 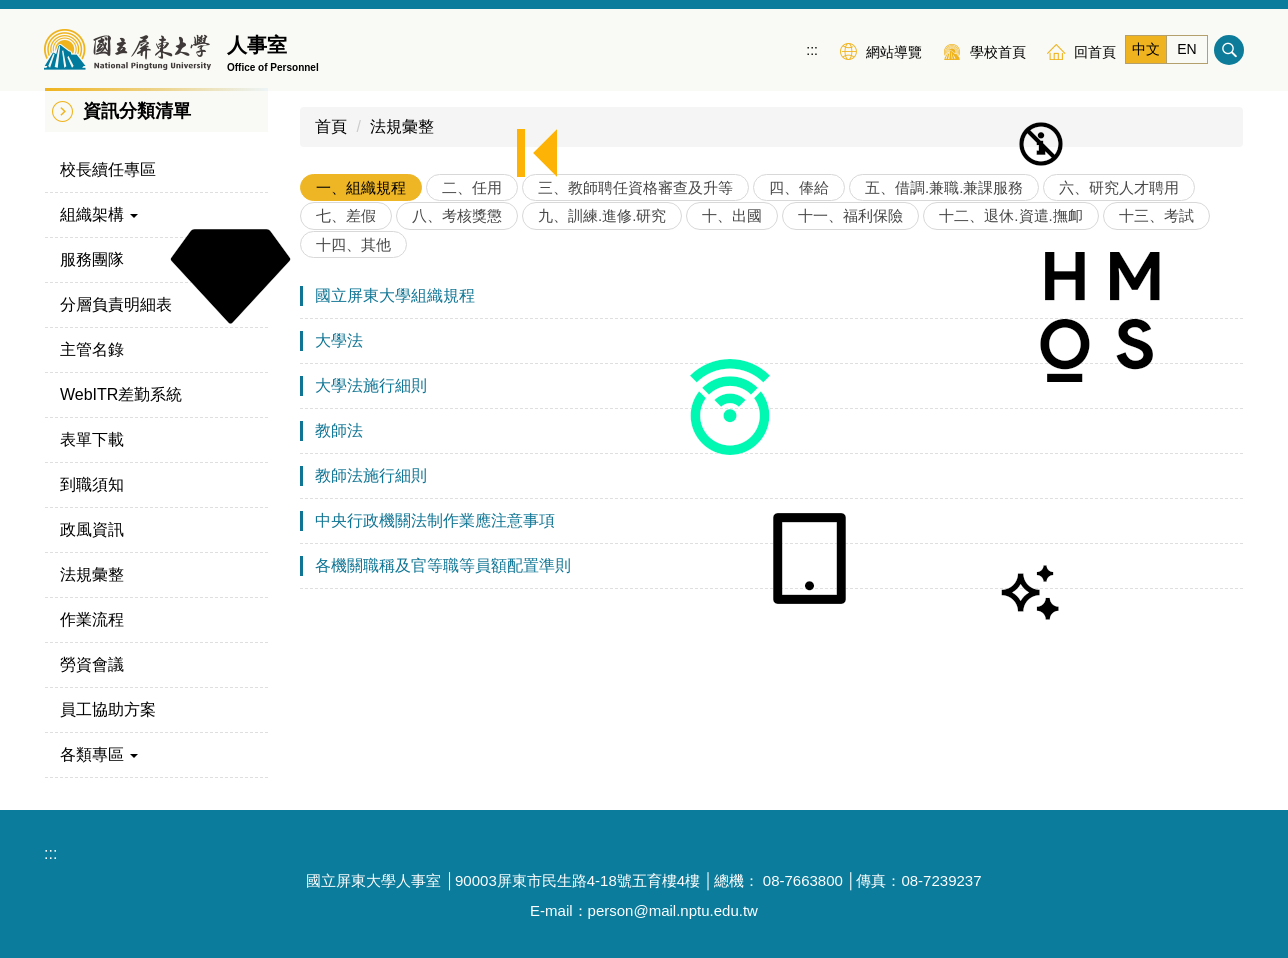 What do you see at coordinates (1100, 317) in the screenshot?
I see `harmonyos operating system logo` at bounding box center [1100, 317].